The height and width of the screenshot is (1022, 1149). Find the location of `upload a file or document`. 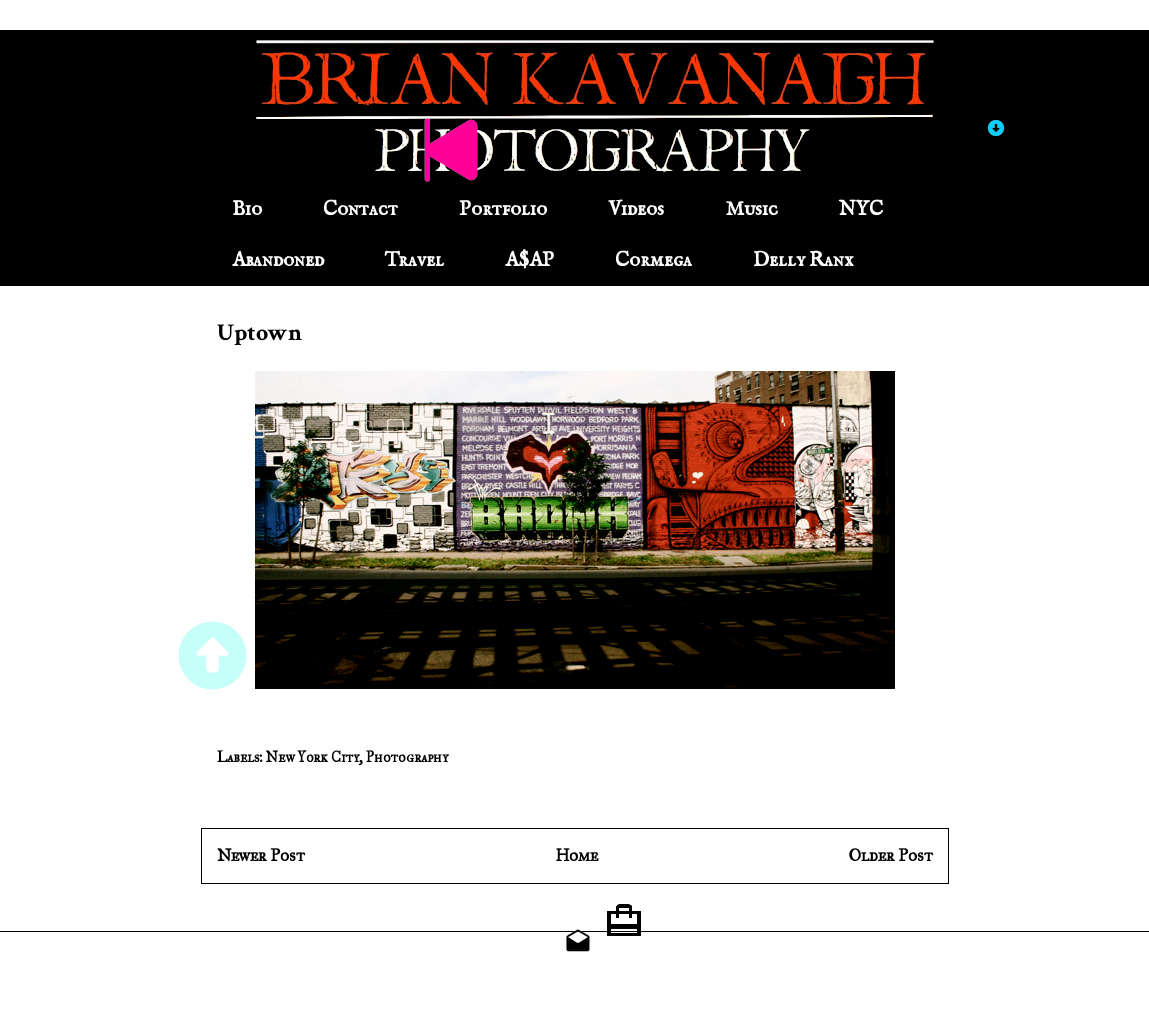

upload a file or document is located at coordinates (212, 655).